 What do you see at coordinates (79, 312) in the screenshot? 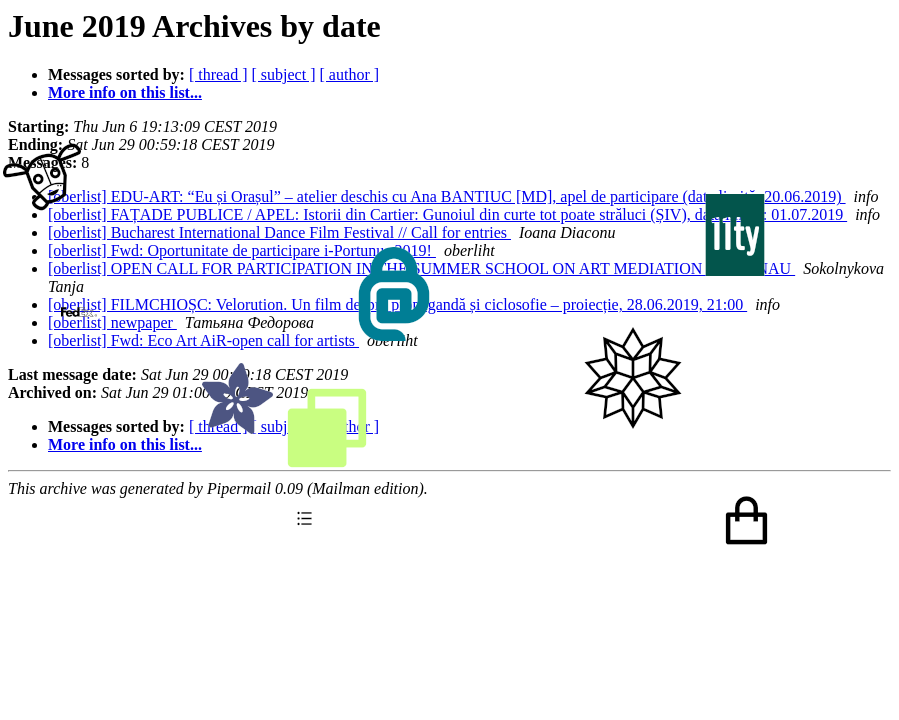
I see `open the FedEx shipping app` at bounding box center [79, 312].